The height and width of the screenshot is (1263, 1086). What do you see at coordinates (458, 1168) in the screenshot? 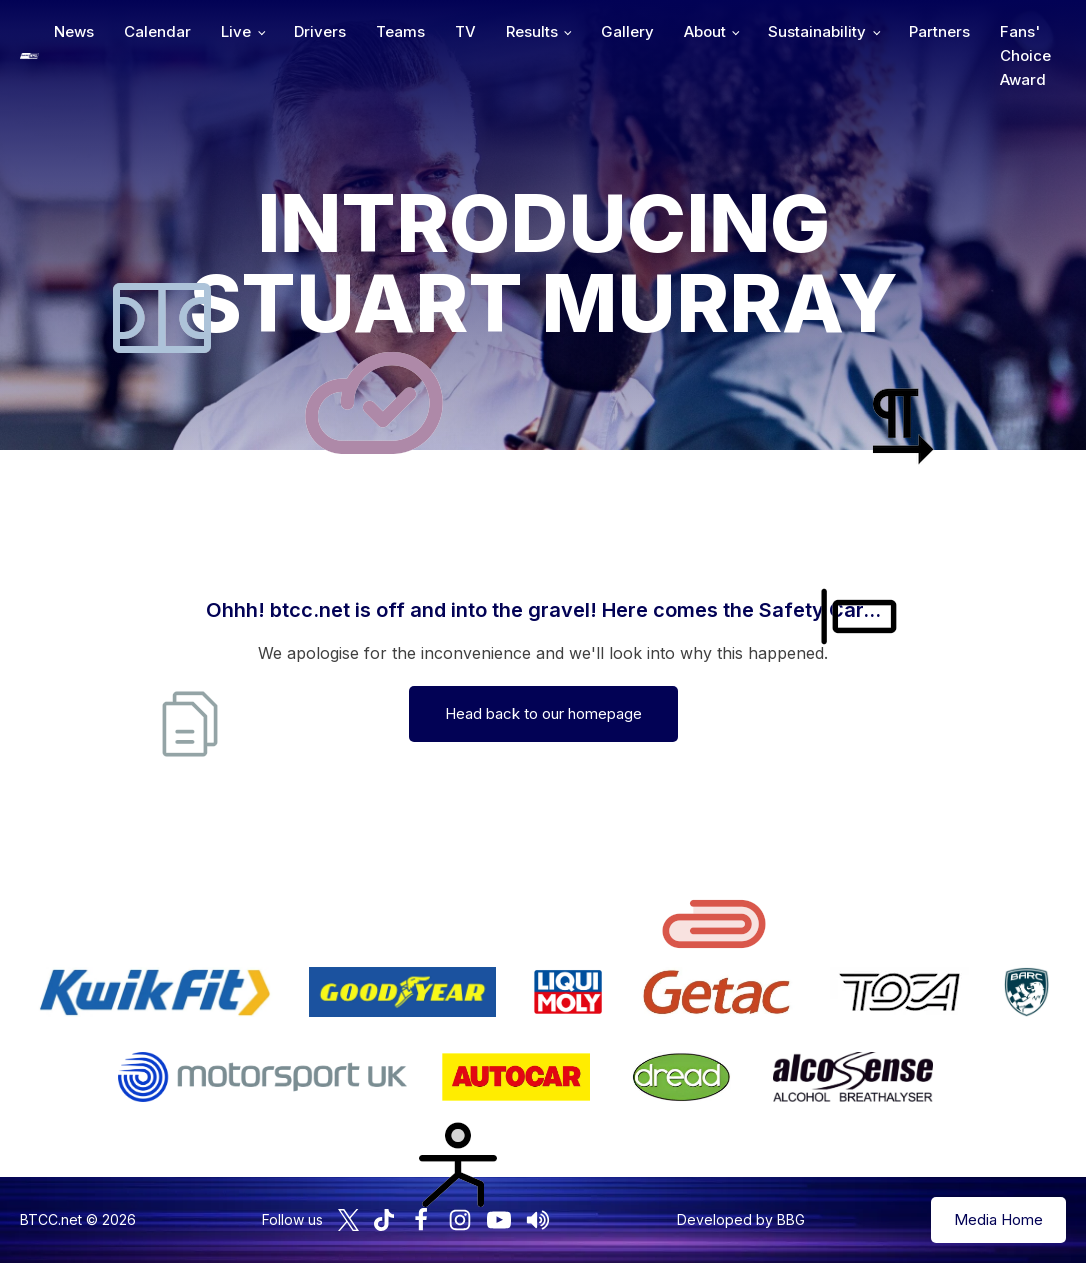
I see `access tai chi or meditation exercises` at bounding box center [458, 1168].